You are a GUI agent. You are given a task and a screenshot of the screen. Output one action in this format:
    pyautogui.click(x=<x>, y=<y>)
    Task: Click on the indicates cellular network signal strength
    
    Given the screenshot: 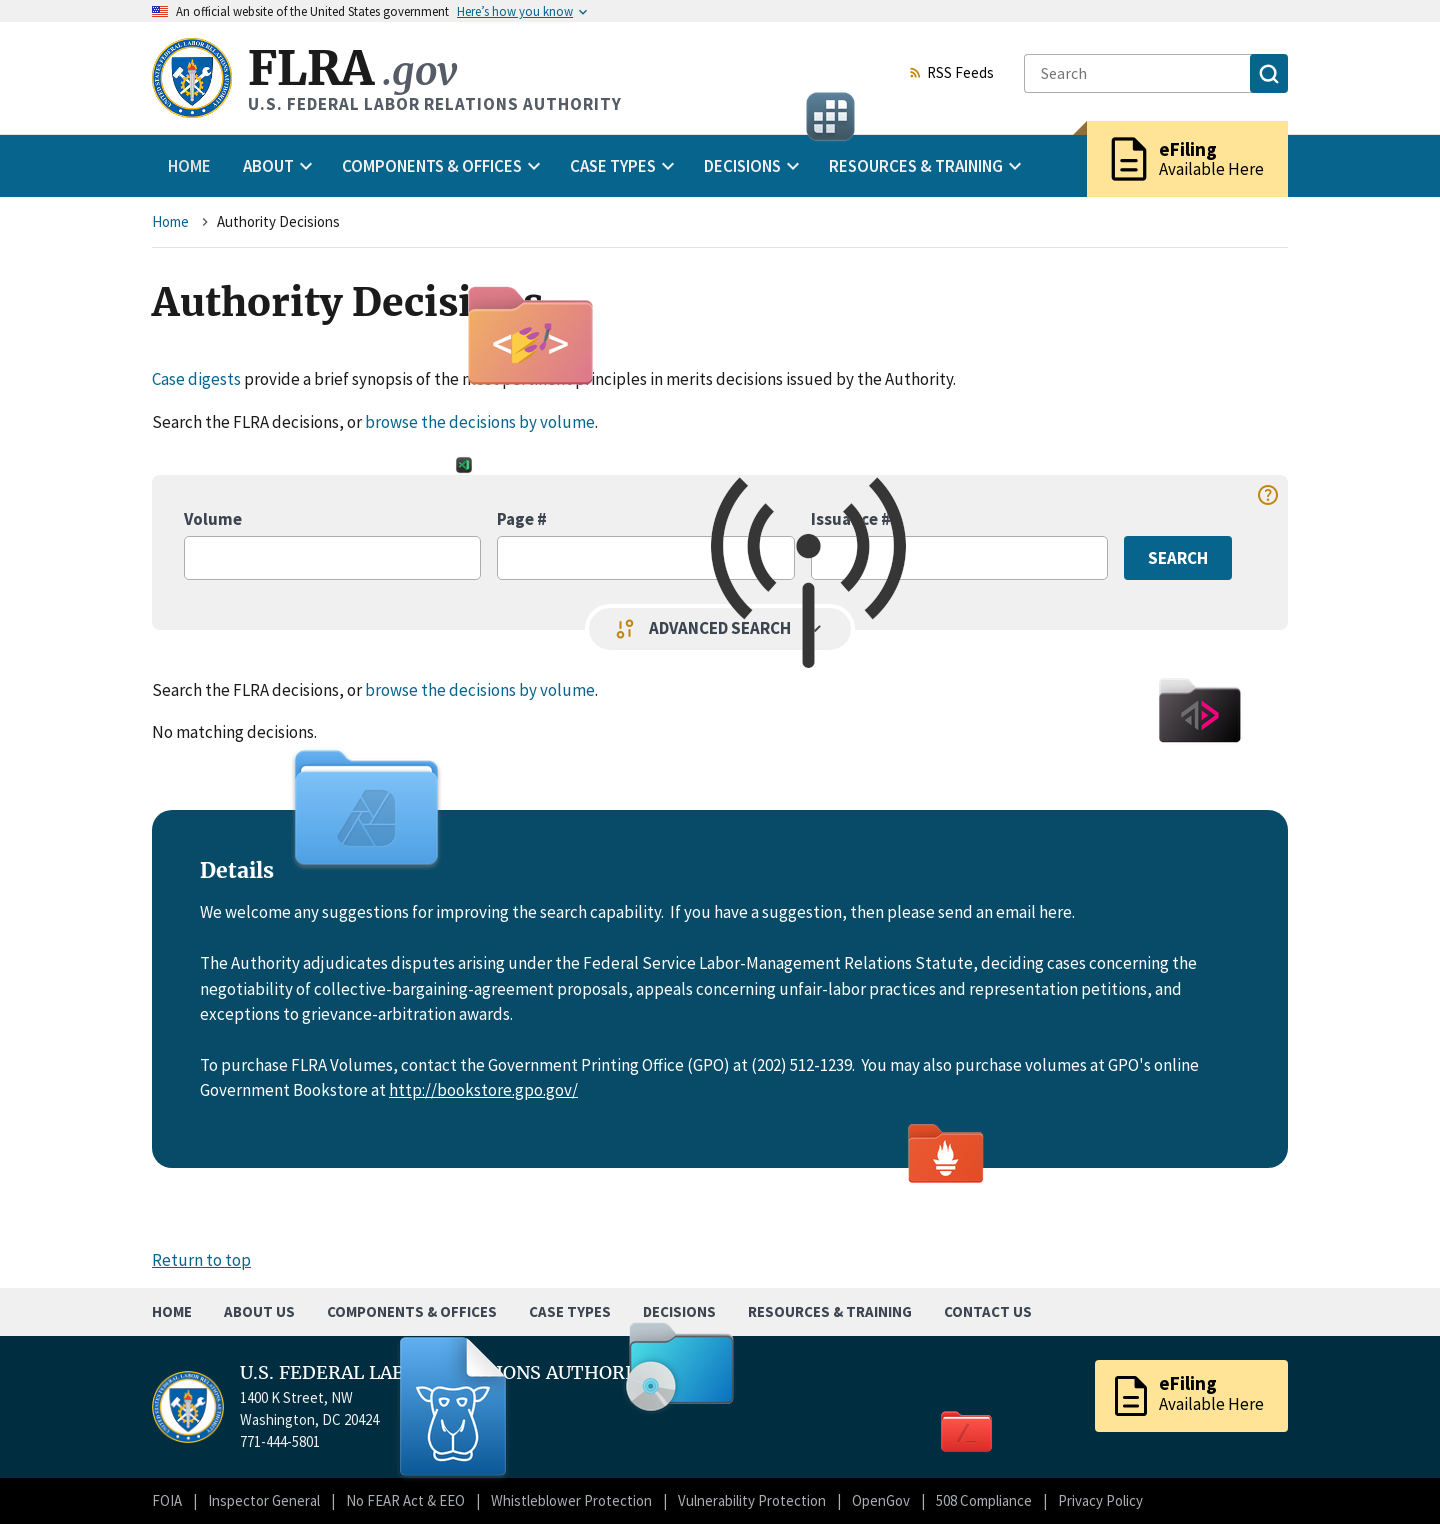 What is the action you would take?
    pyautogui.click(x=808, y=570)
    